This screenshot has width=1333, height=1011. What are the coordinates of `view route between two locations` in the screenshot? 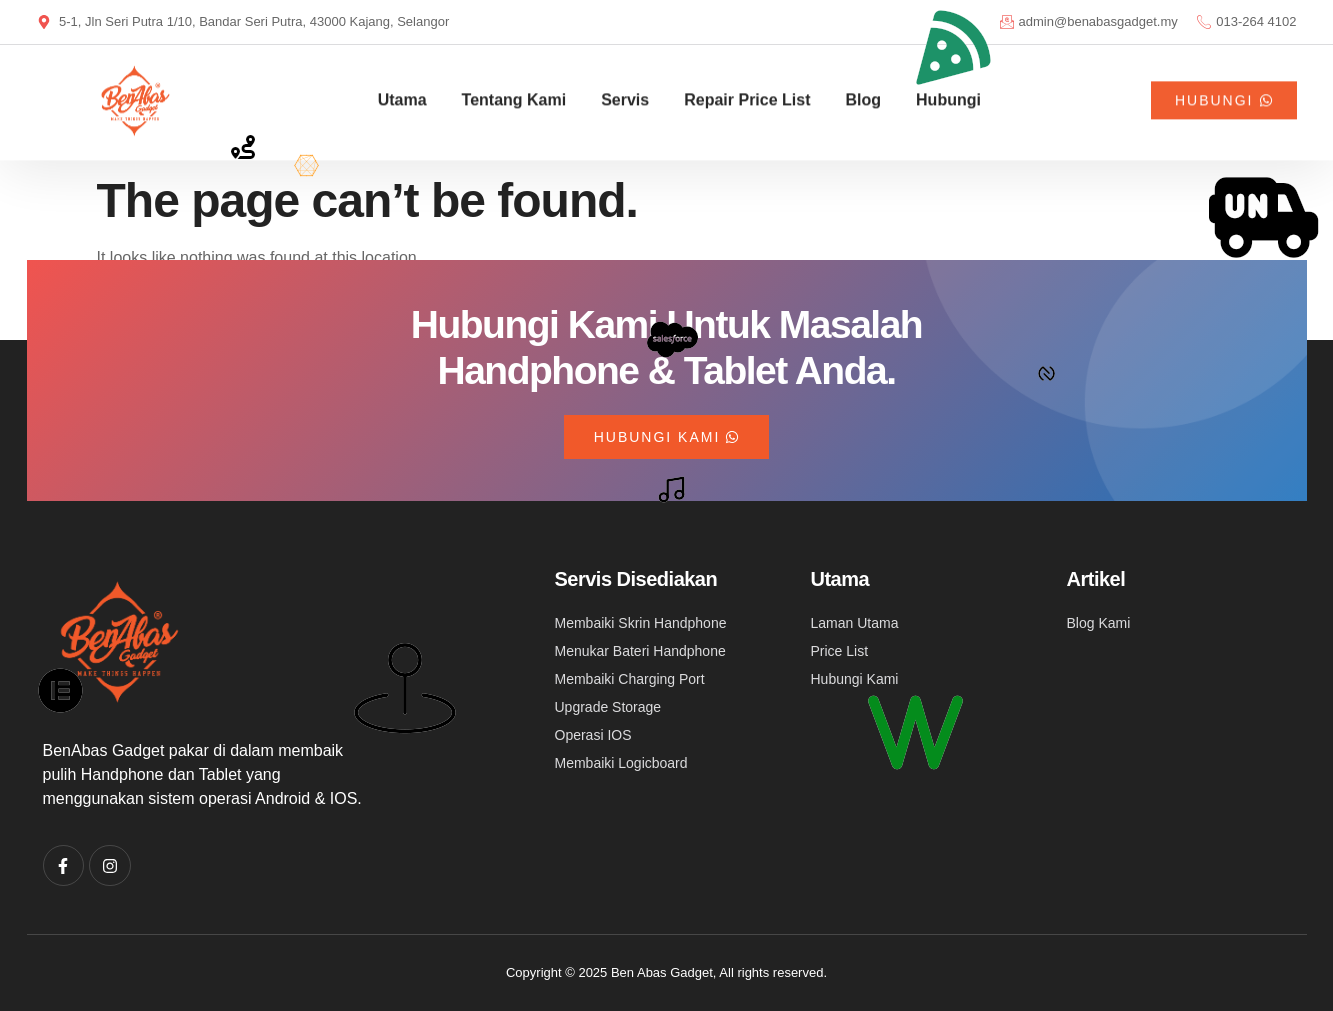 It's located at (243, 147).